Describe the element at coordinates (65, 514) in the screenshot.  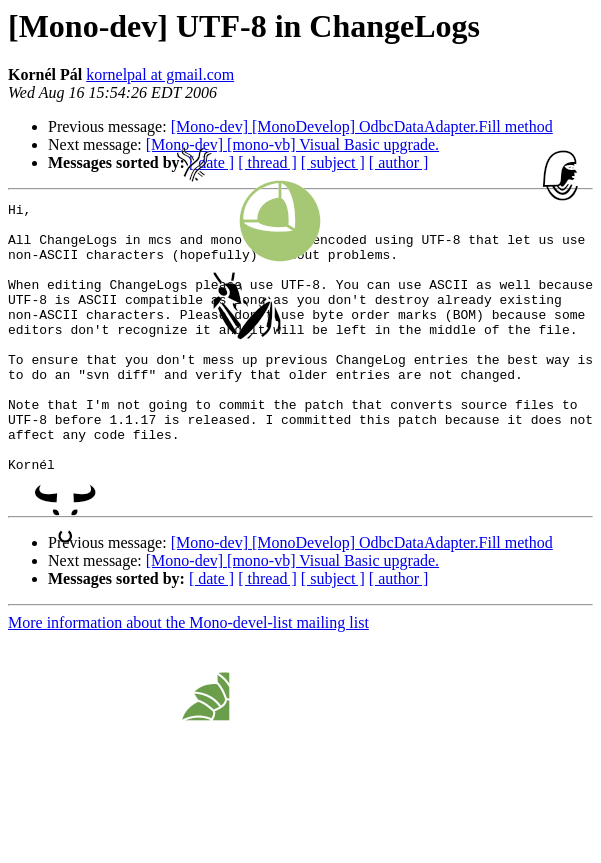
I see `represents a bull or taurus zodiac sign` at that location.